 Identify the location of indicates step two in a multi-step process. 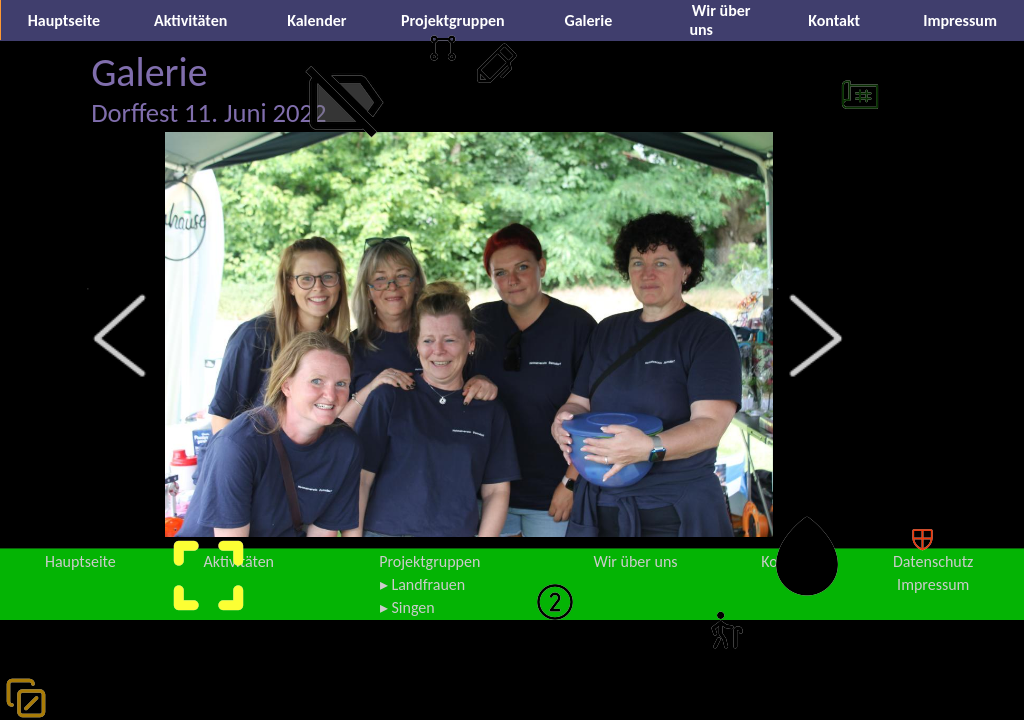
(555, 602).